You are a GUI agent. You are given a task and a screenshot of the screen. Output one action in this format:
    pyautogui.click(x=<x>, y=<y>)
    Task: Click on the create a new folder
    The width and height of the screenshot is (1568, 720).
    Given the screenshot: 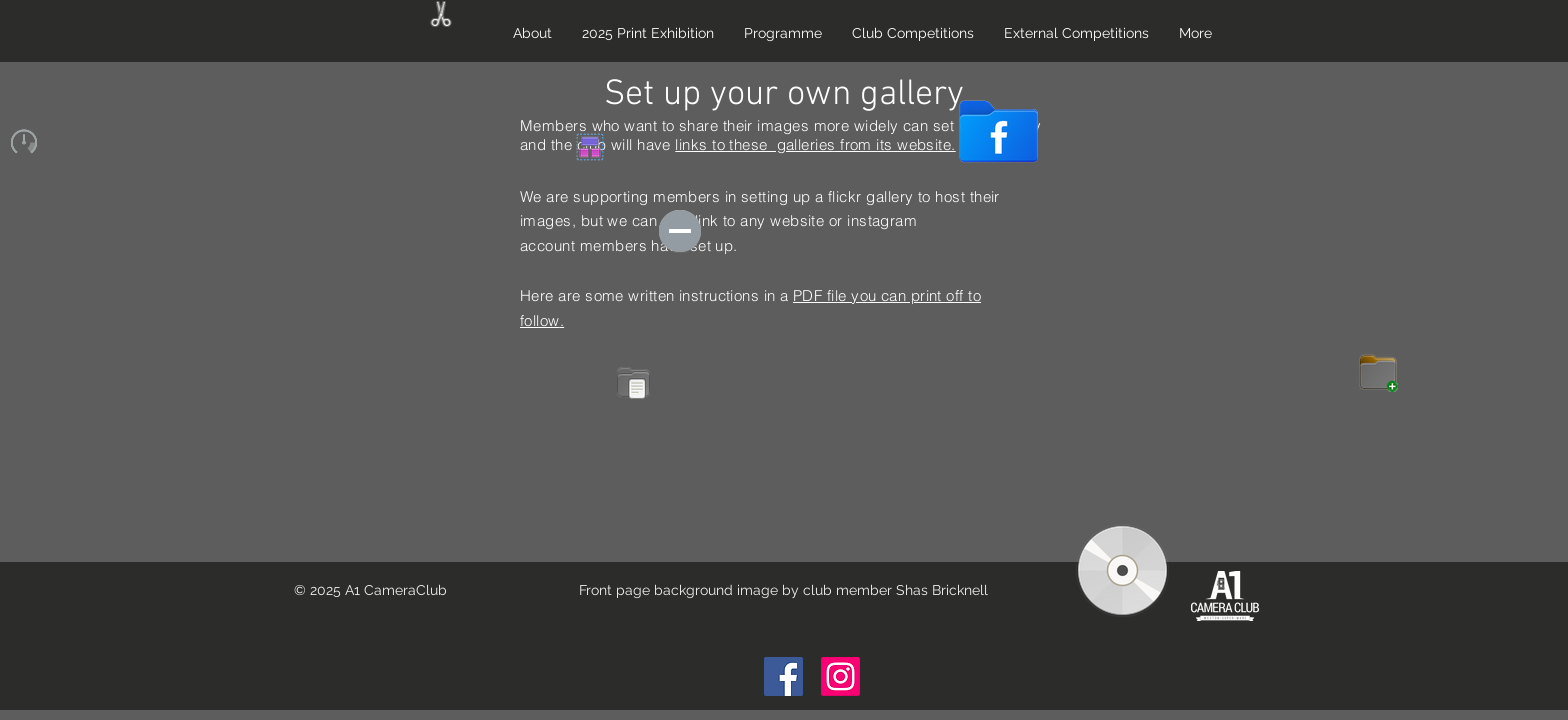 What is the action you would take?
    pyautogui.click(x=1378, y=372)
    